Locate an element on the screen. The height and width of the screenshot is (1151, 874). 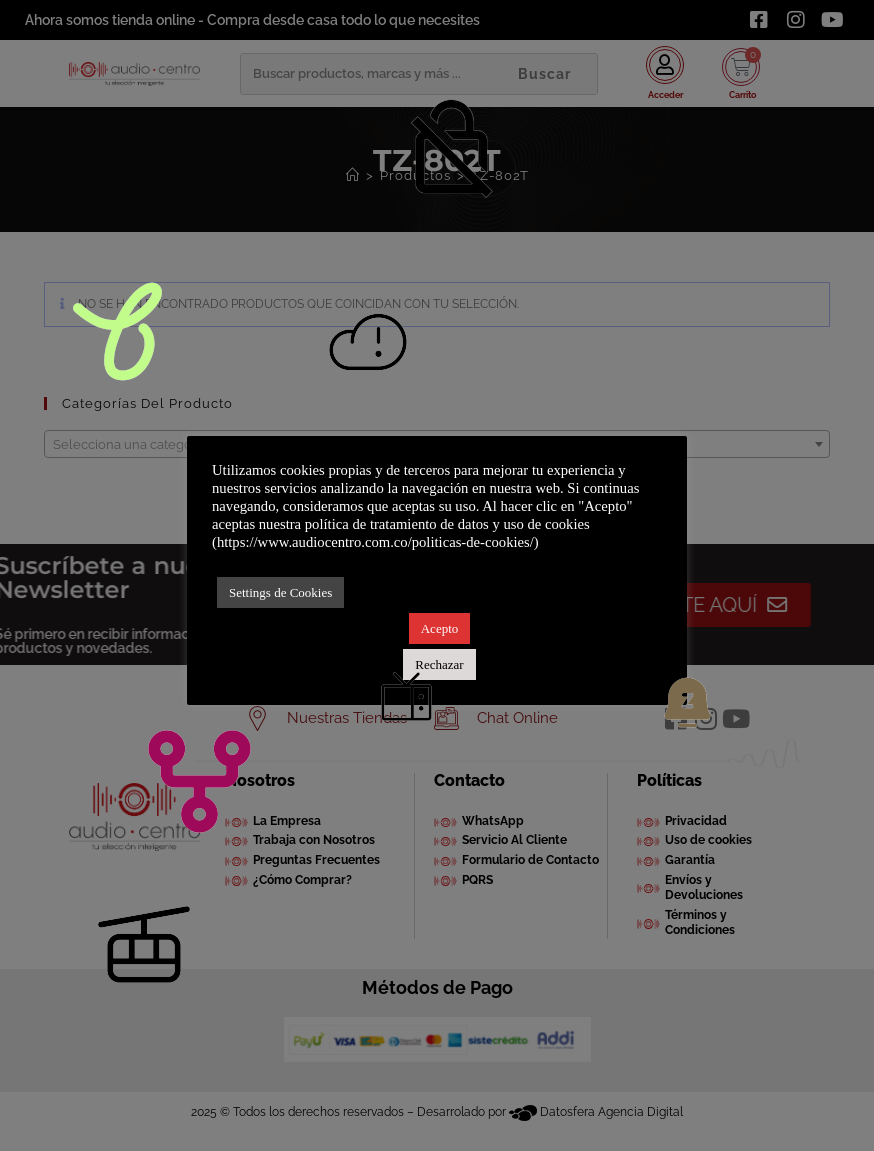
access cable car or gondola transit information is located at coordinates (144, 946).